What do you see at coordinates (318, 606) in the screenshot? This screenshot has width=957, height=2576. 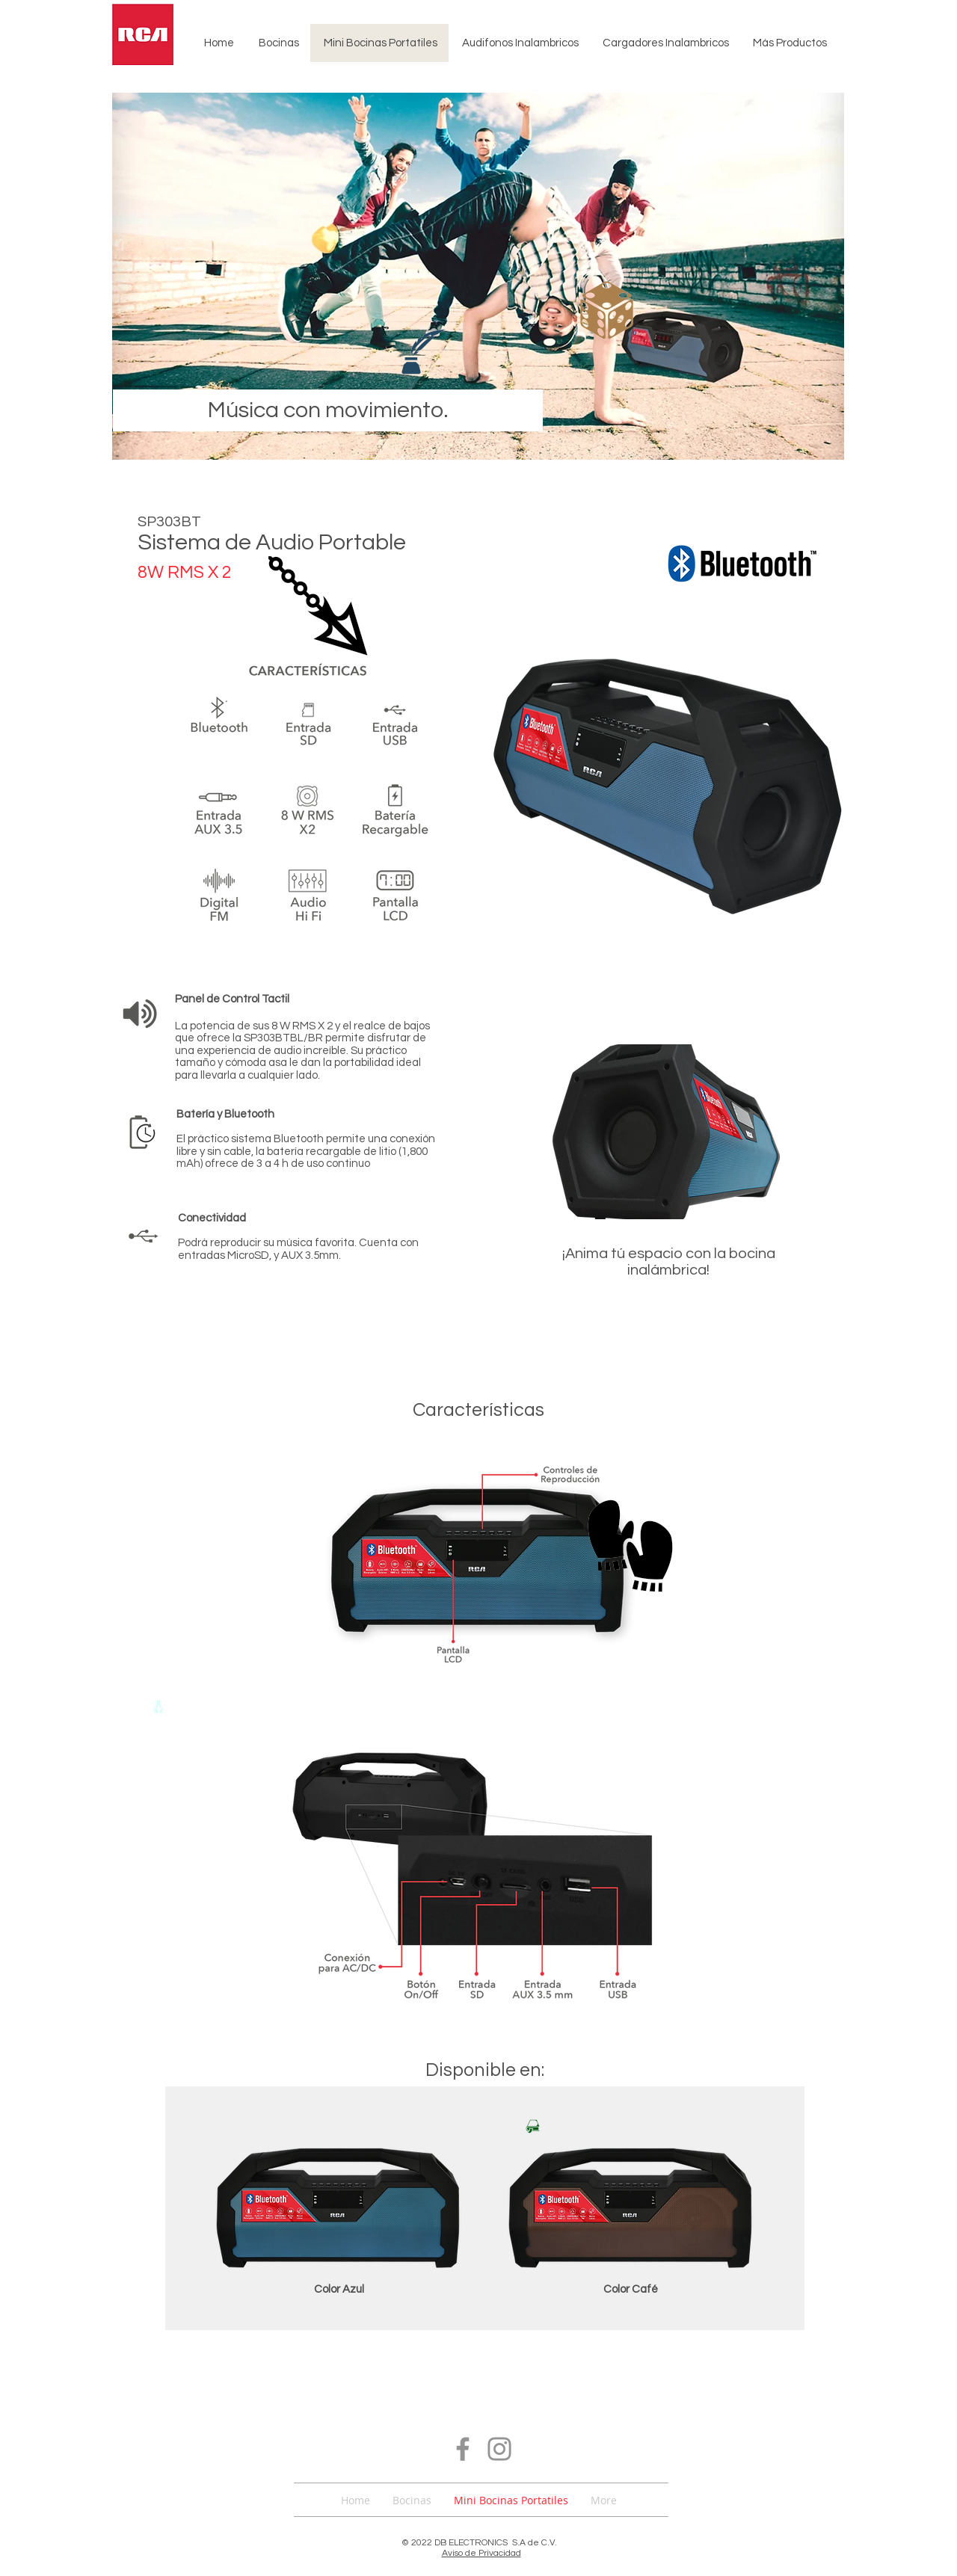 I see `equip harpoon weapon or grappling tool` at bounding box center [318, 606].